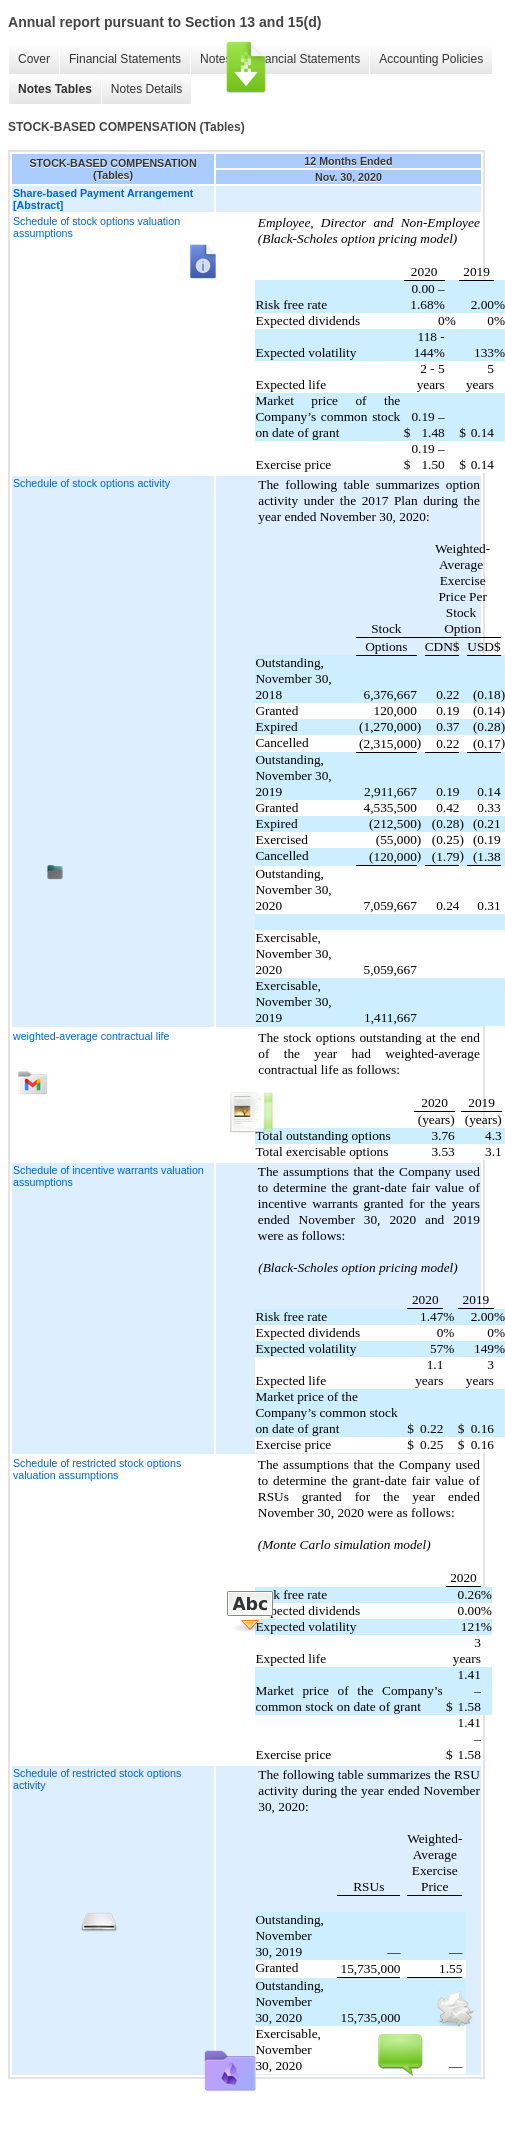  What do you see at coordinates (251, 1112) in the screenshot?
I see `document template file type` at bounding box center [251, 1112].